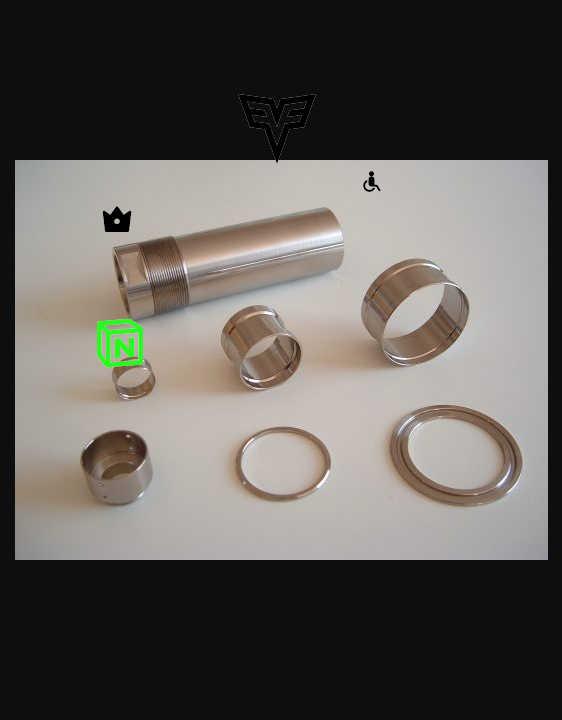  I want to click on indicates VIP or premium membership status, so click(117, 220).